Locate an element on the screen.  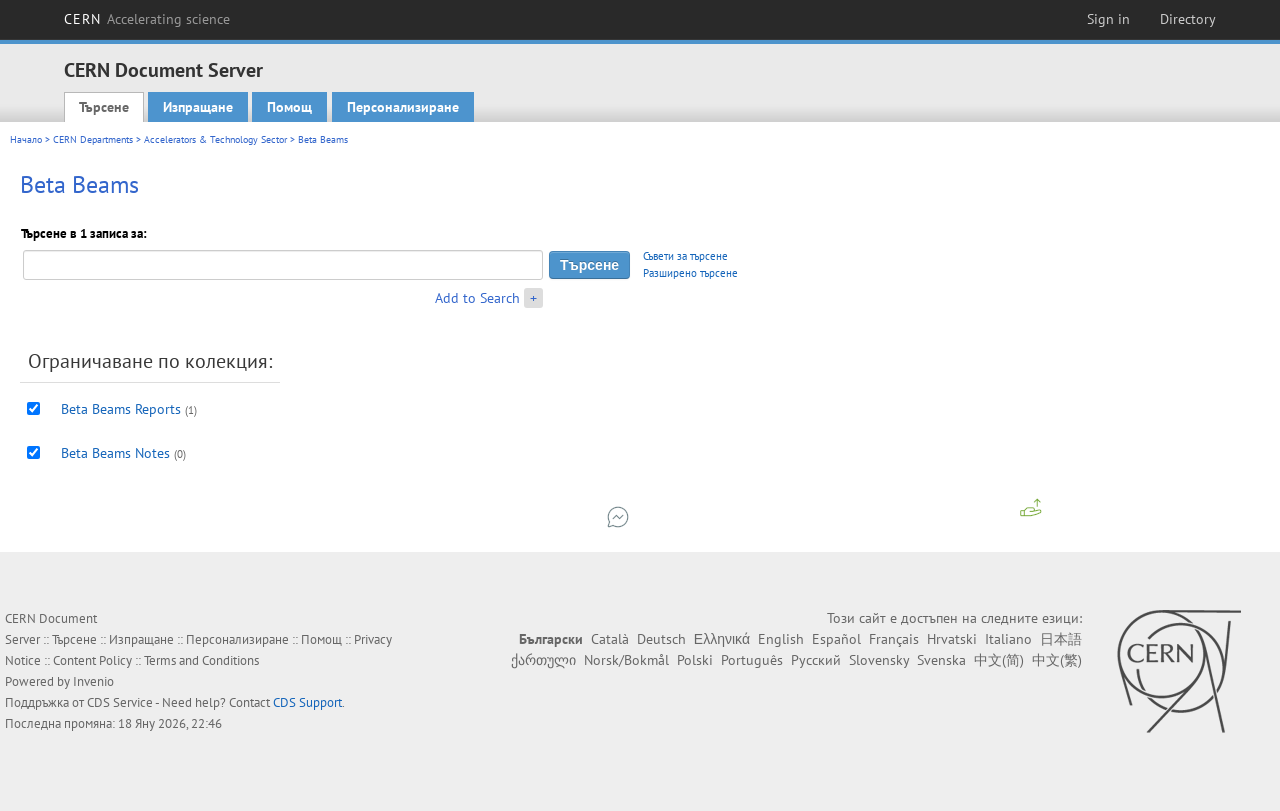
open Facebook Messenger is located at coordinates (618, 517).